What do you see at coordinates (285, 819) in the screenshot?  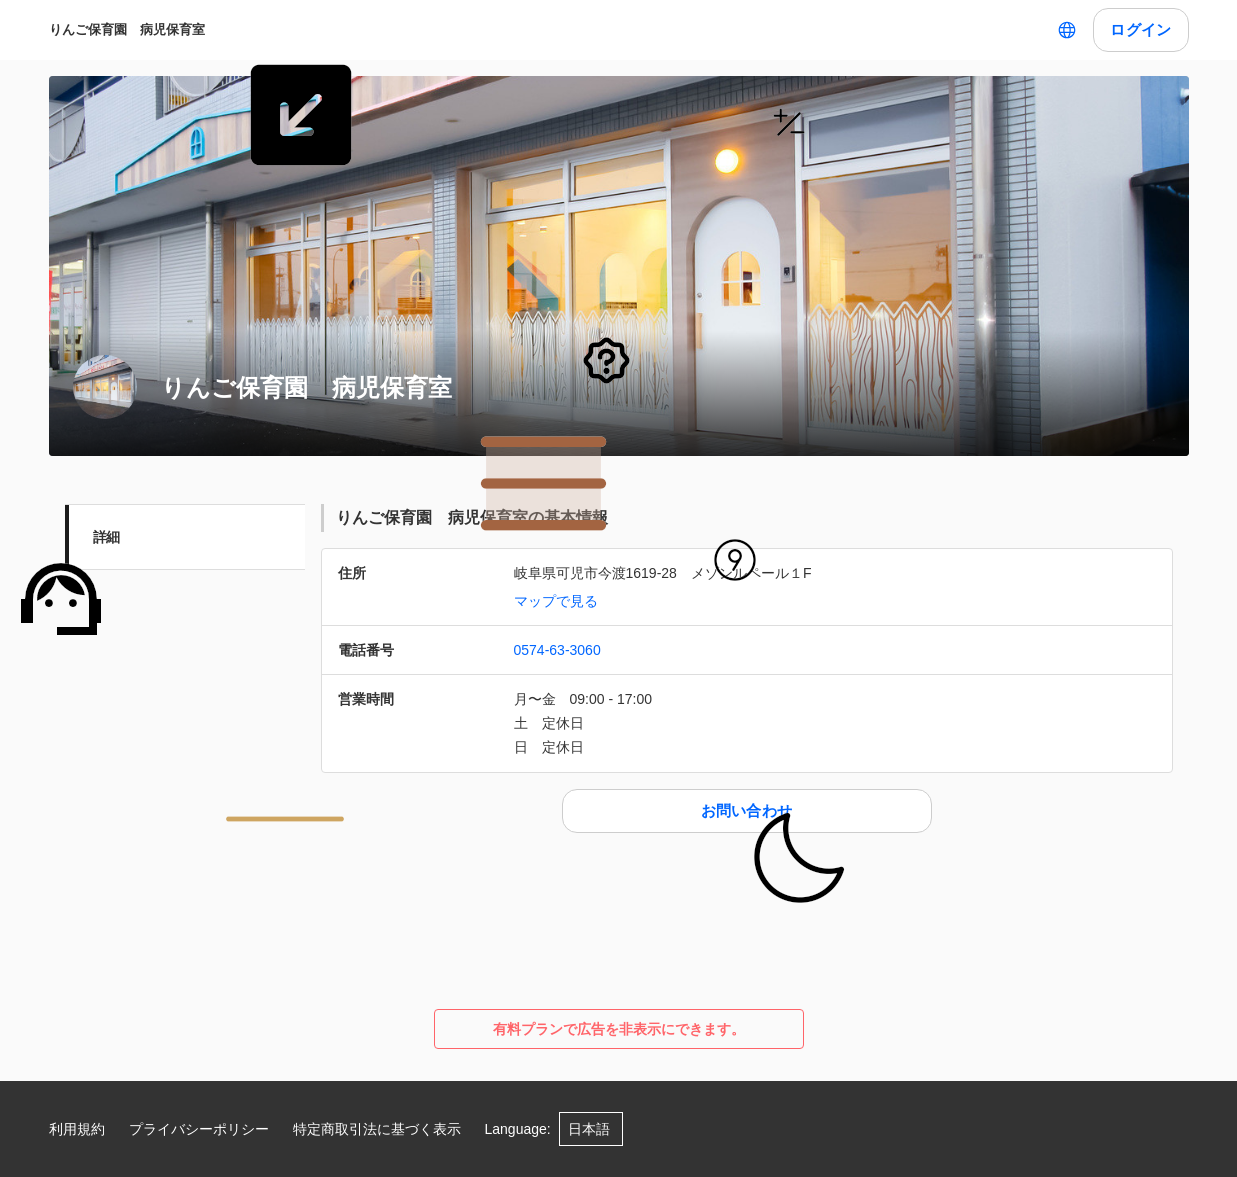 I see `decrease quantity or value` at bounding box center [285, 819].